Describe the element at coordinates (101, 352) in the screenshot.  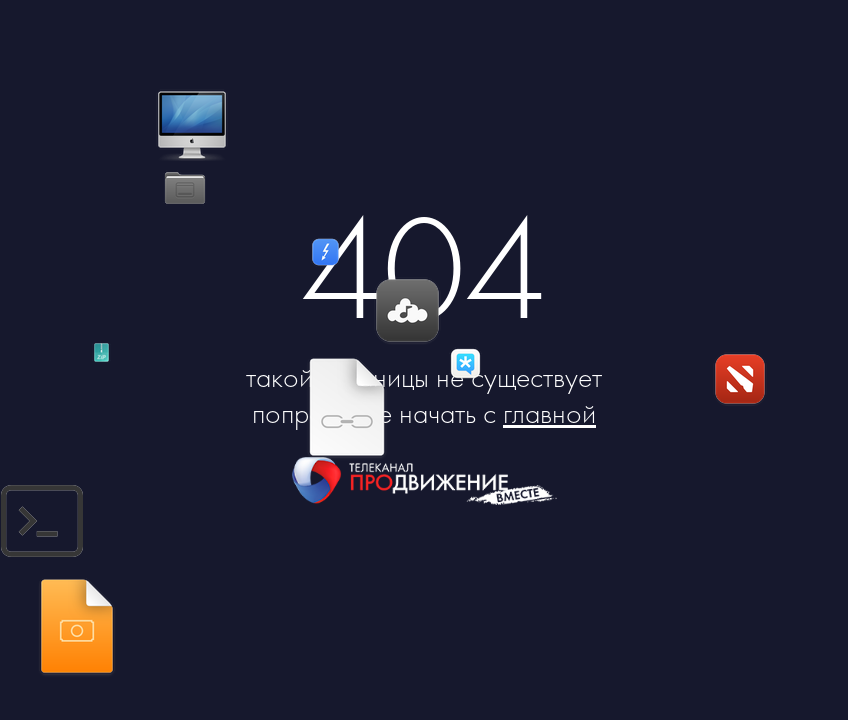
I see `open or extract a compressed zip file` at that location.